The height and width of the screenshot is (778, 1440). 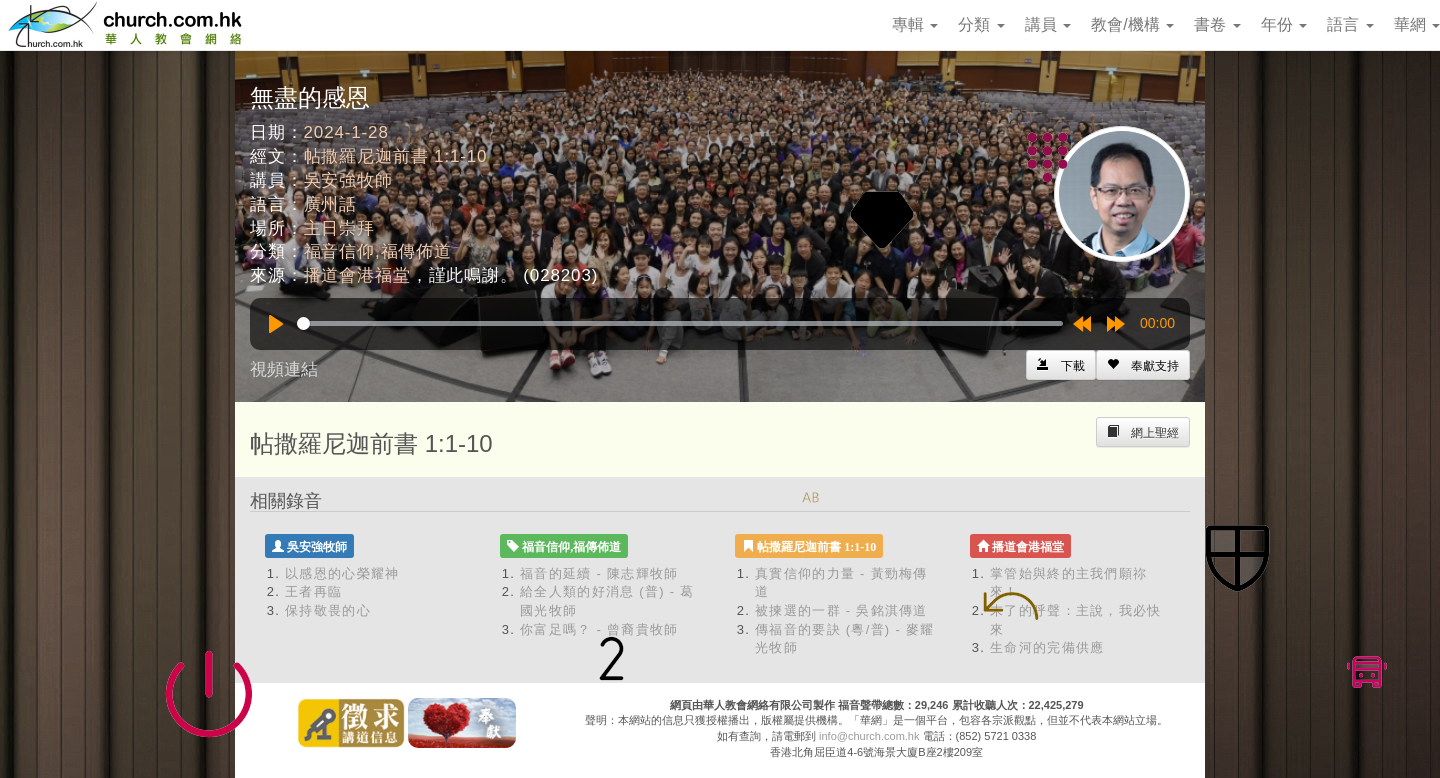 I want to click on indicates step two in a sequence or process, so click(x=611, y=658).